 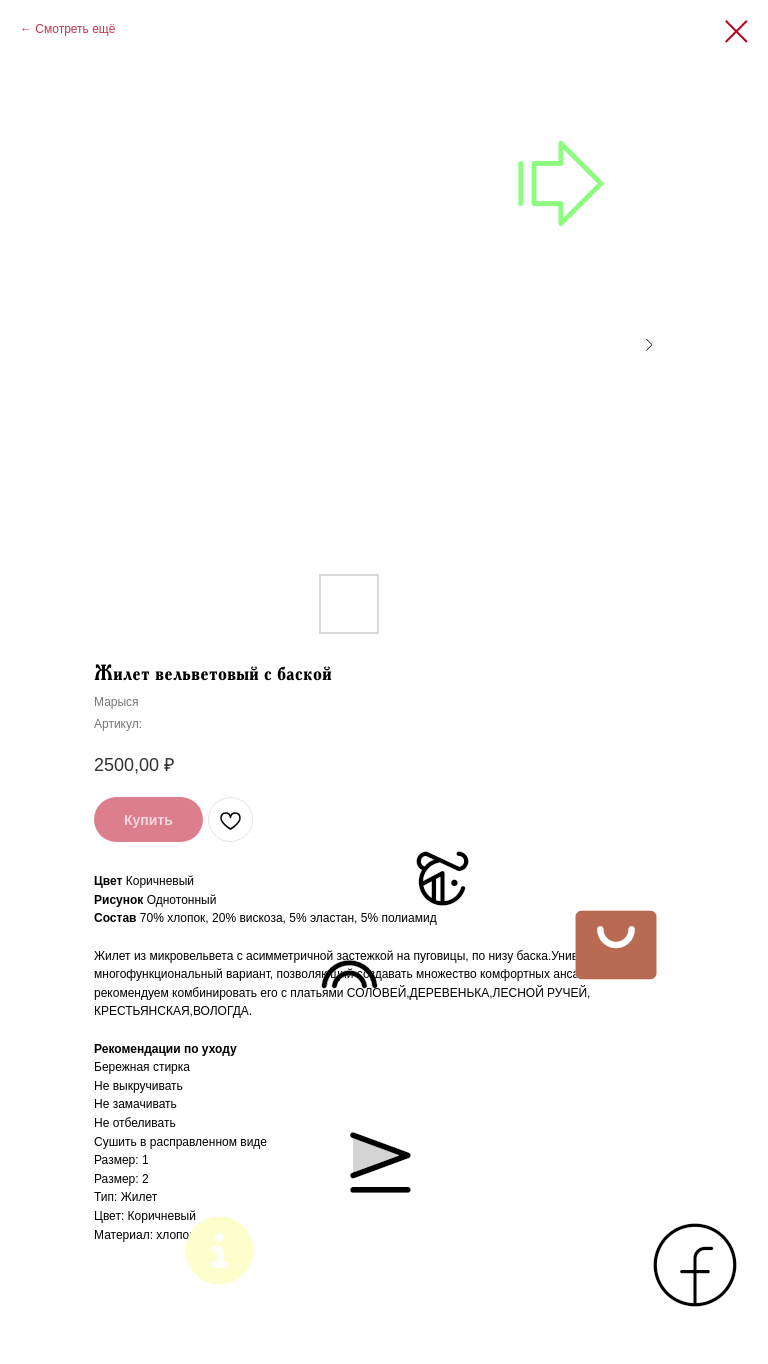 What do you see at coordinates (219, 1250) in the screenshot?
I see `view more information or details` at bounding box center [219, 1250].